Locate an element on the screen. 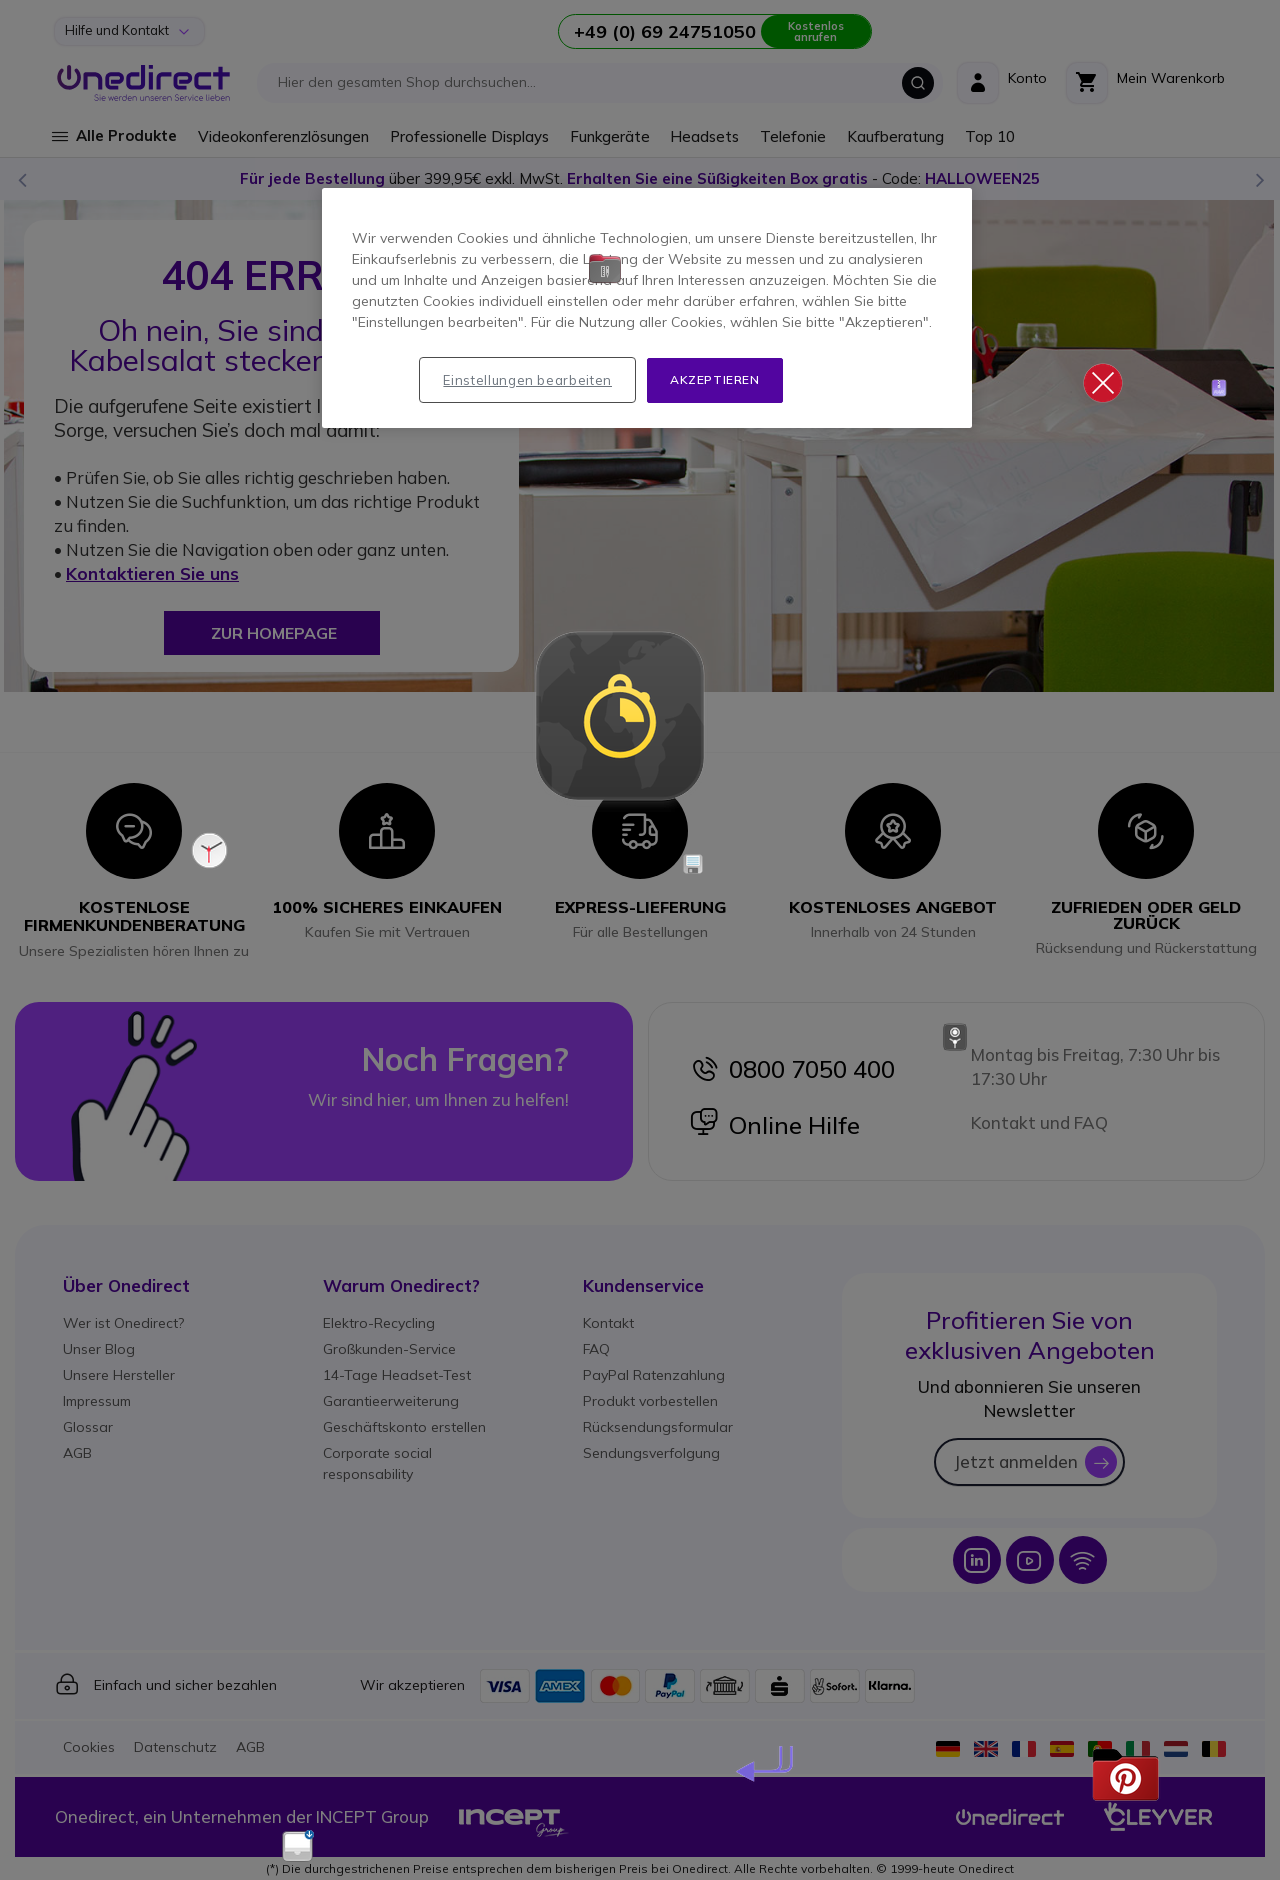  manage cookie preferences in your browser is located at coordinates (620, 719).